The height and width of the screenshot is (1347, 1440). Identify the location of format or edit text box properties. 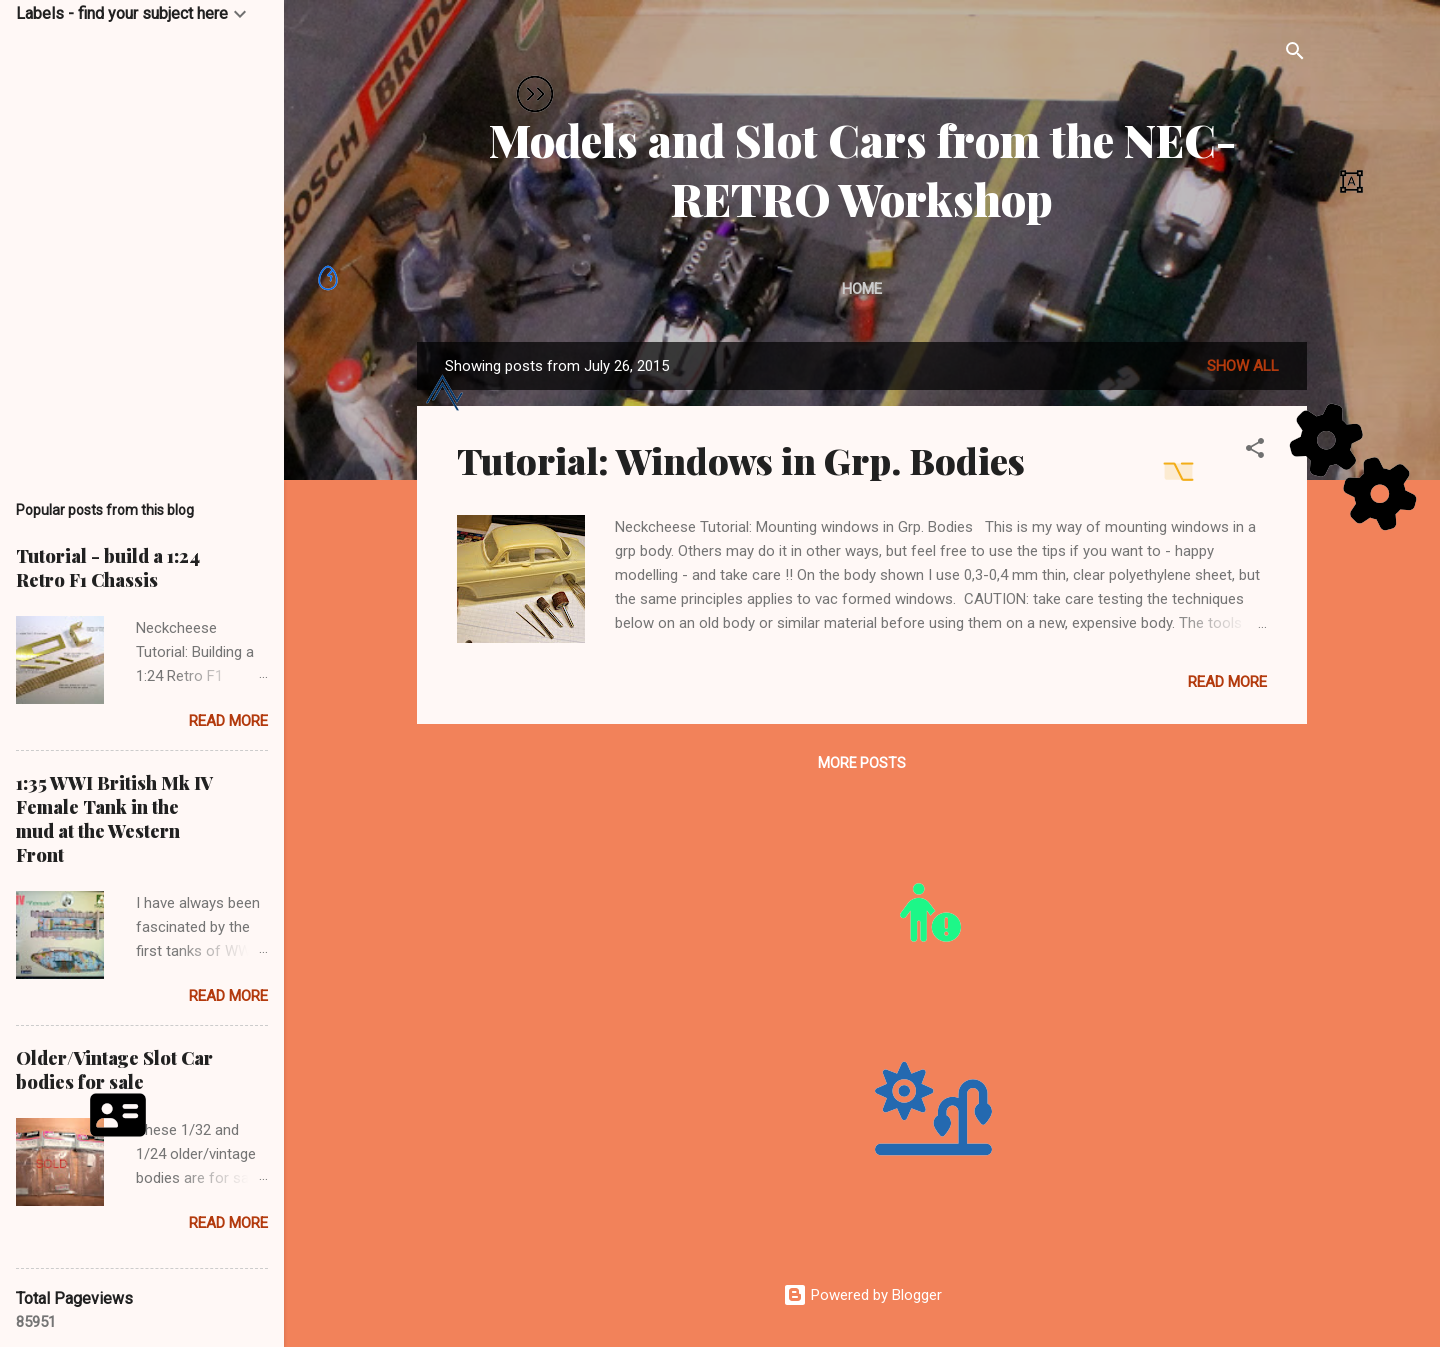
(1351, 181).